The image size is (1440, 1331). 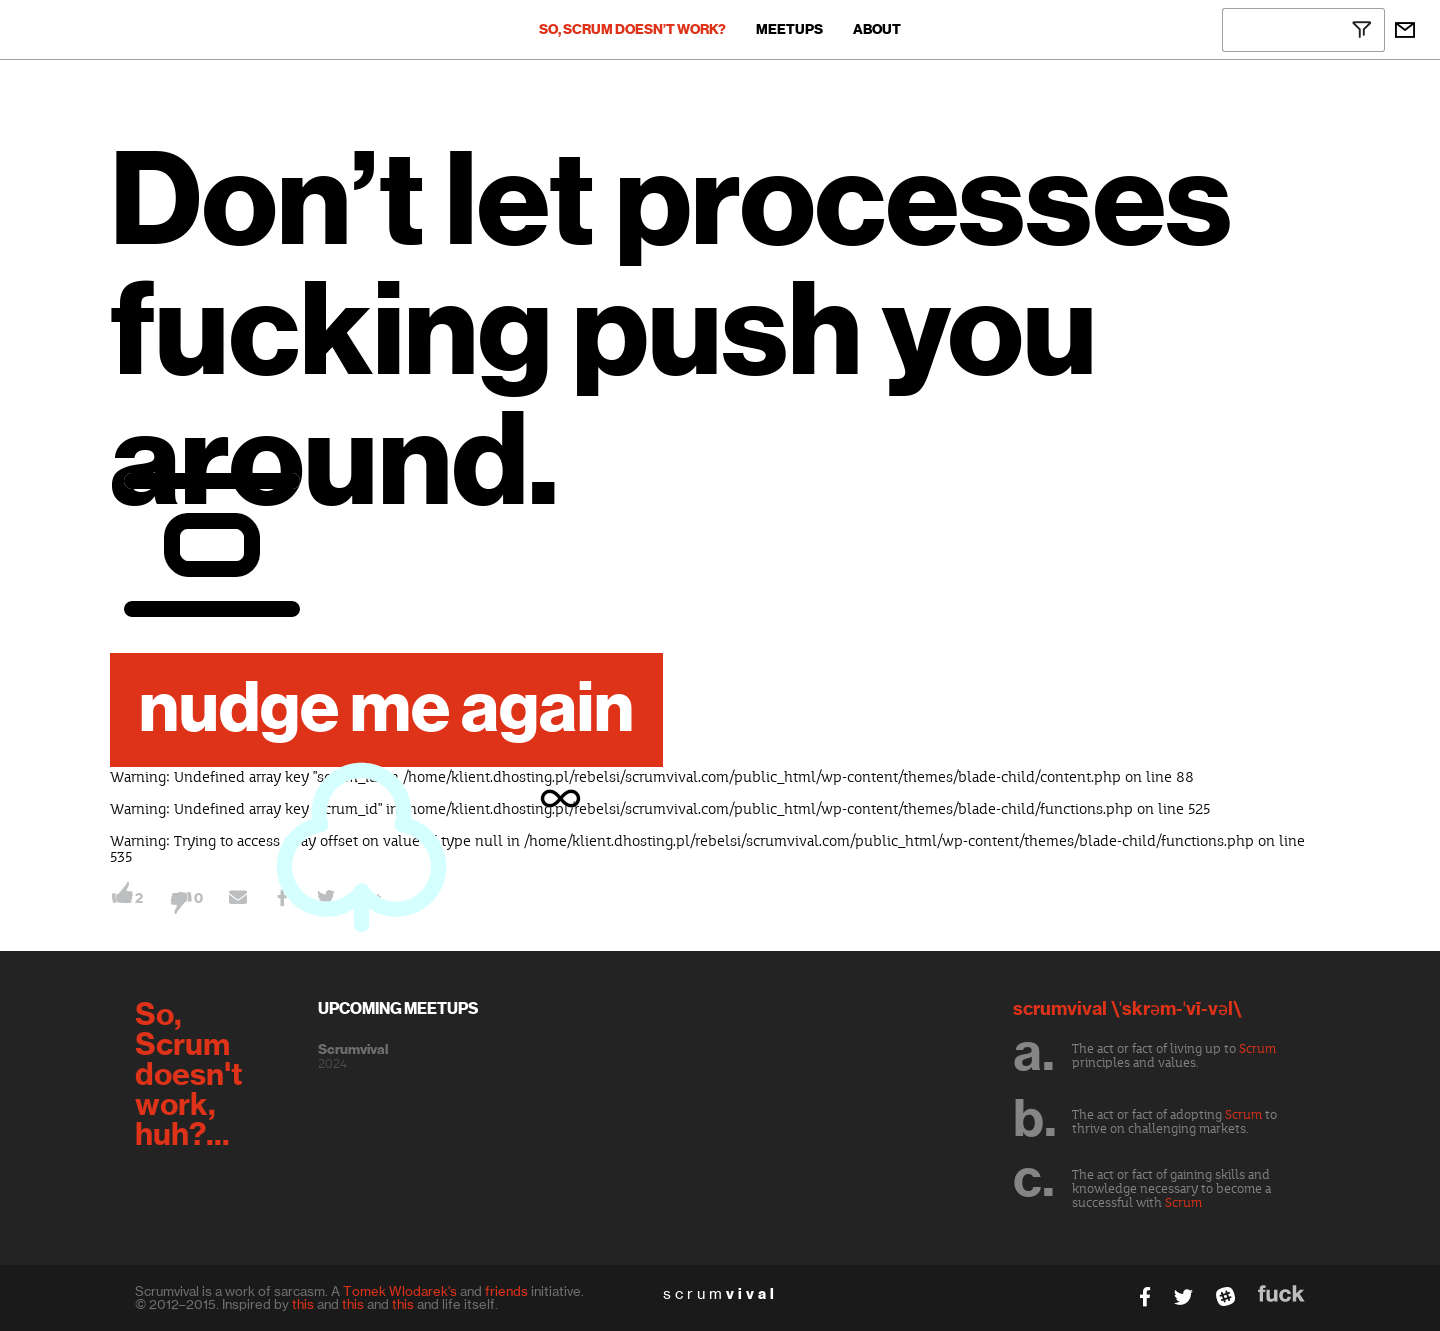 What do you see at coordinates (560, 798) in the screenshot?
I see `indicates unlimited or infinite content` at bounding box center [560, 798].